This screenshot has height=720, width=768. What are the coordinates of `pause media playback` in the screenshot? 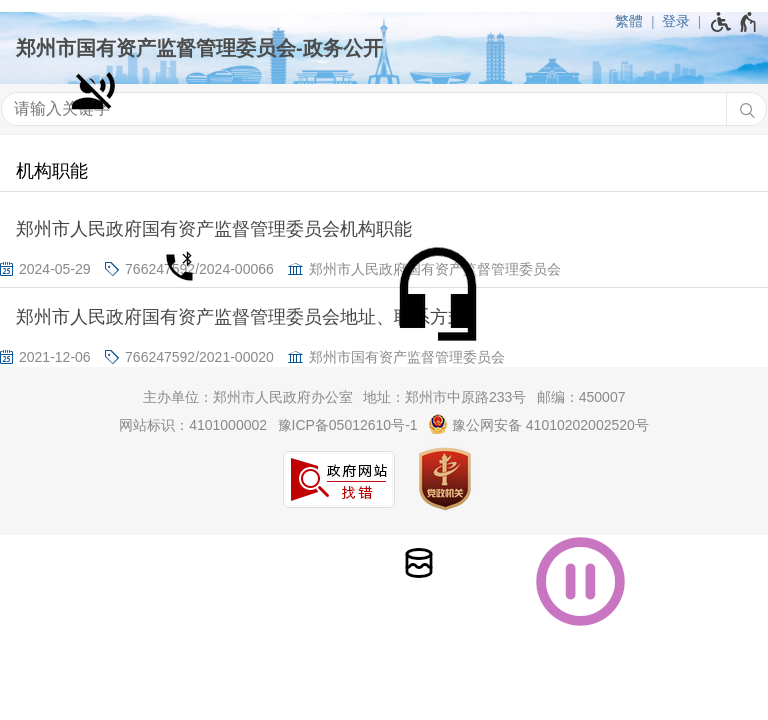 It's located at (580, 581).